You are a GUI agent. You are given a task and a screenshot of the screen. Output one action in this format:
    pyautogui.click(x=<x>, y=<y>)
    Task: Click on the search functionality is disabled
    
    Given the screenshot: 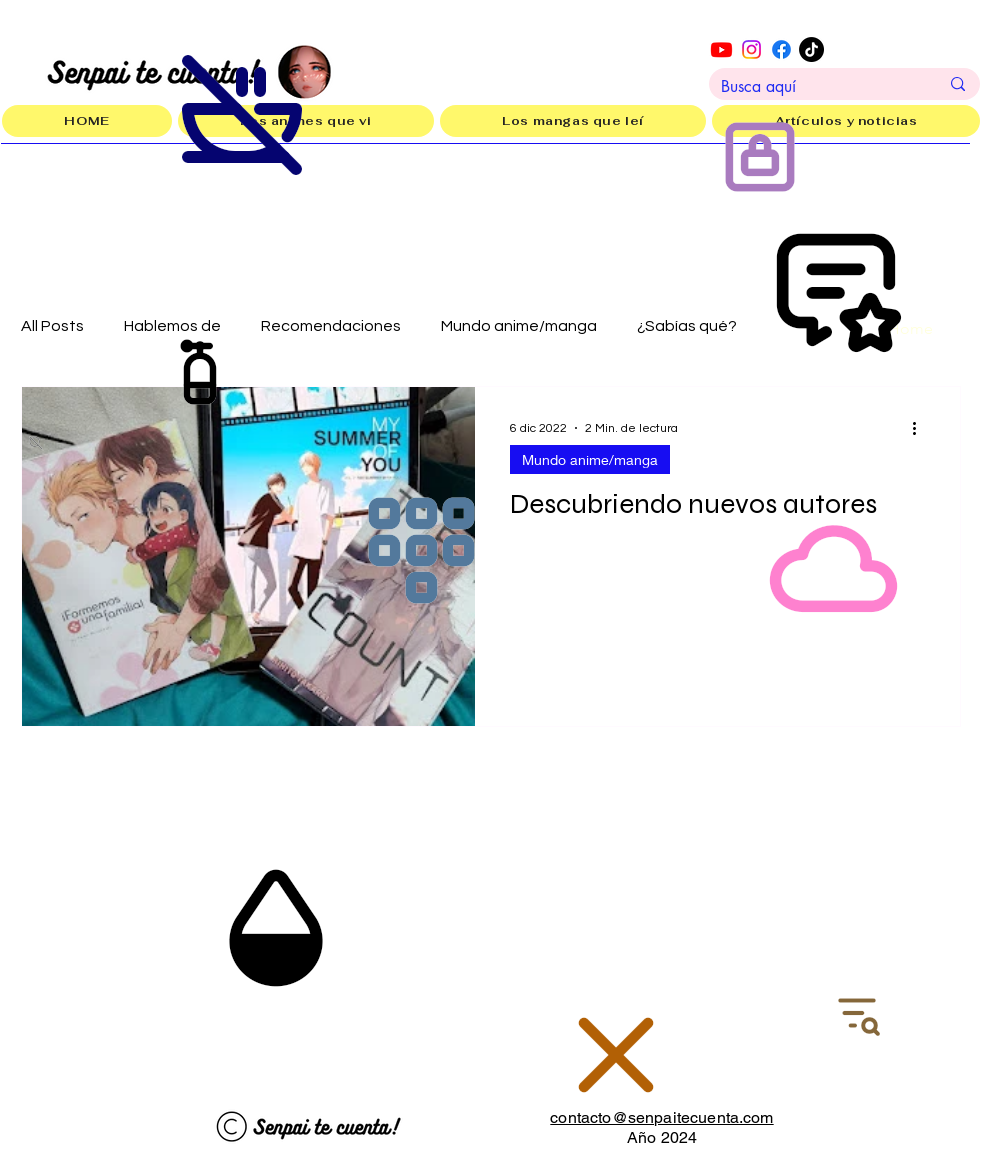 What is the action you would take?
    pyautogui.click(x=36, y=443)
    